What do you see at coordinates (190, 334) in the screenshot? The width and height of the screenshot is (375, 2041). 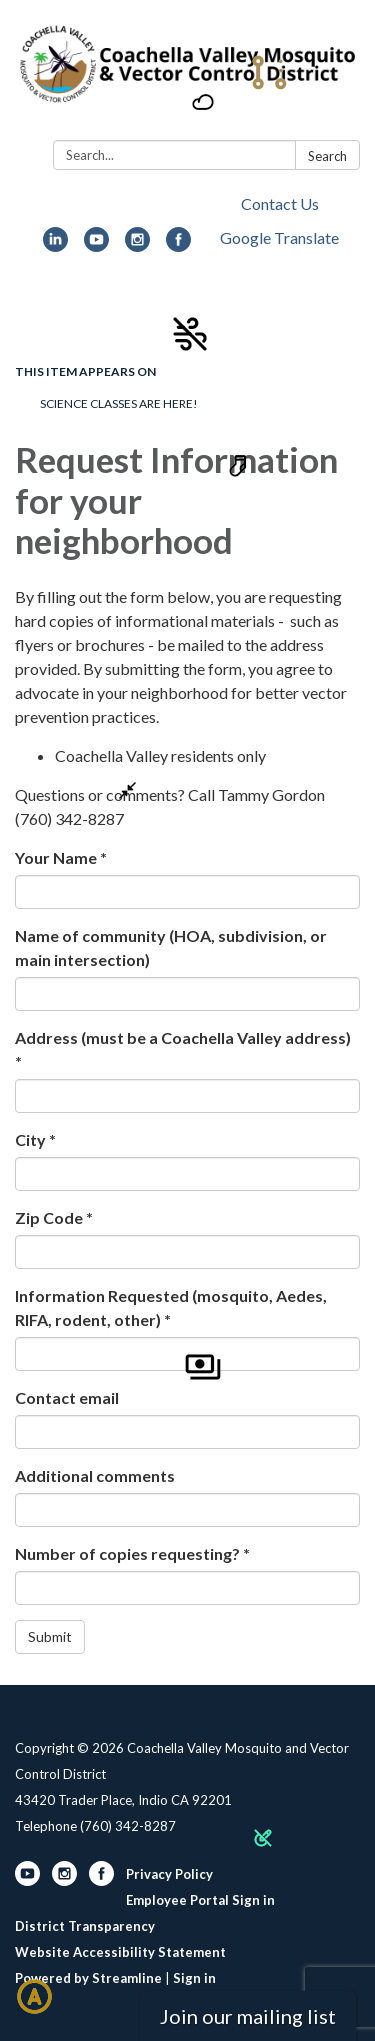 I see `disable wind or fan mode` at bounding box center [190, 334].